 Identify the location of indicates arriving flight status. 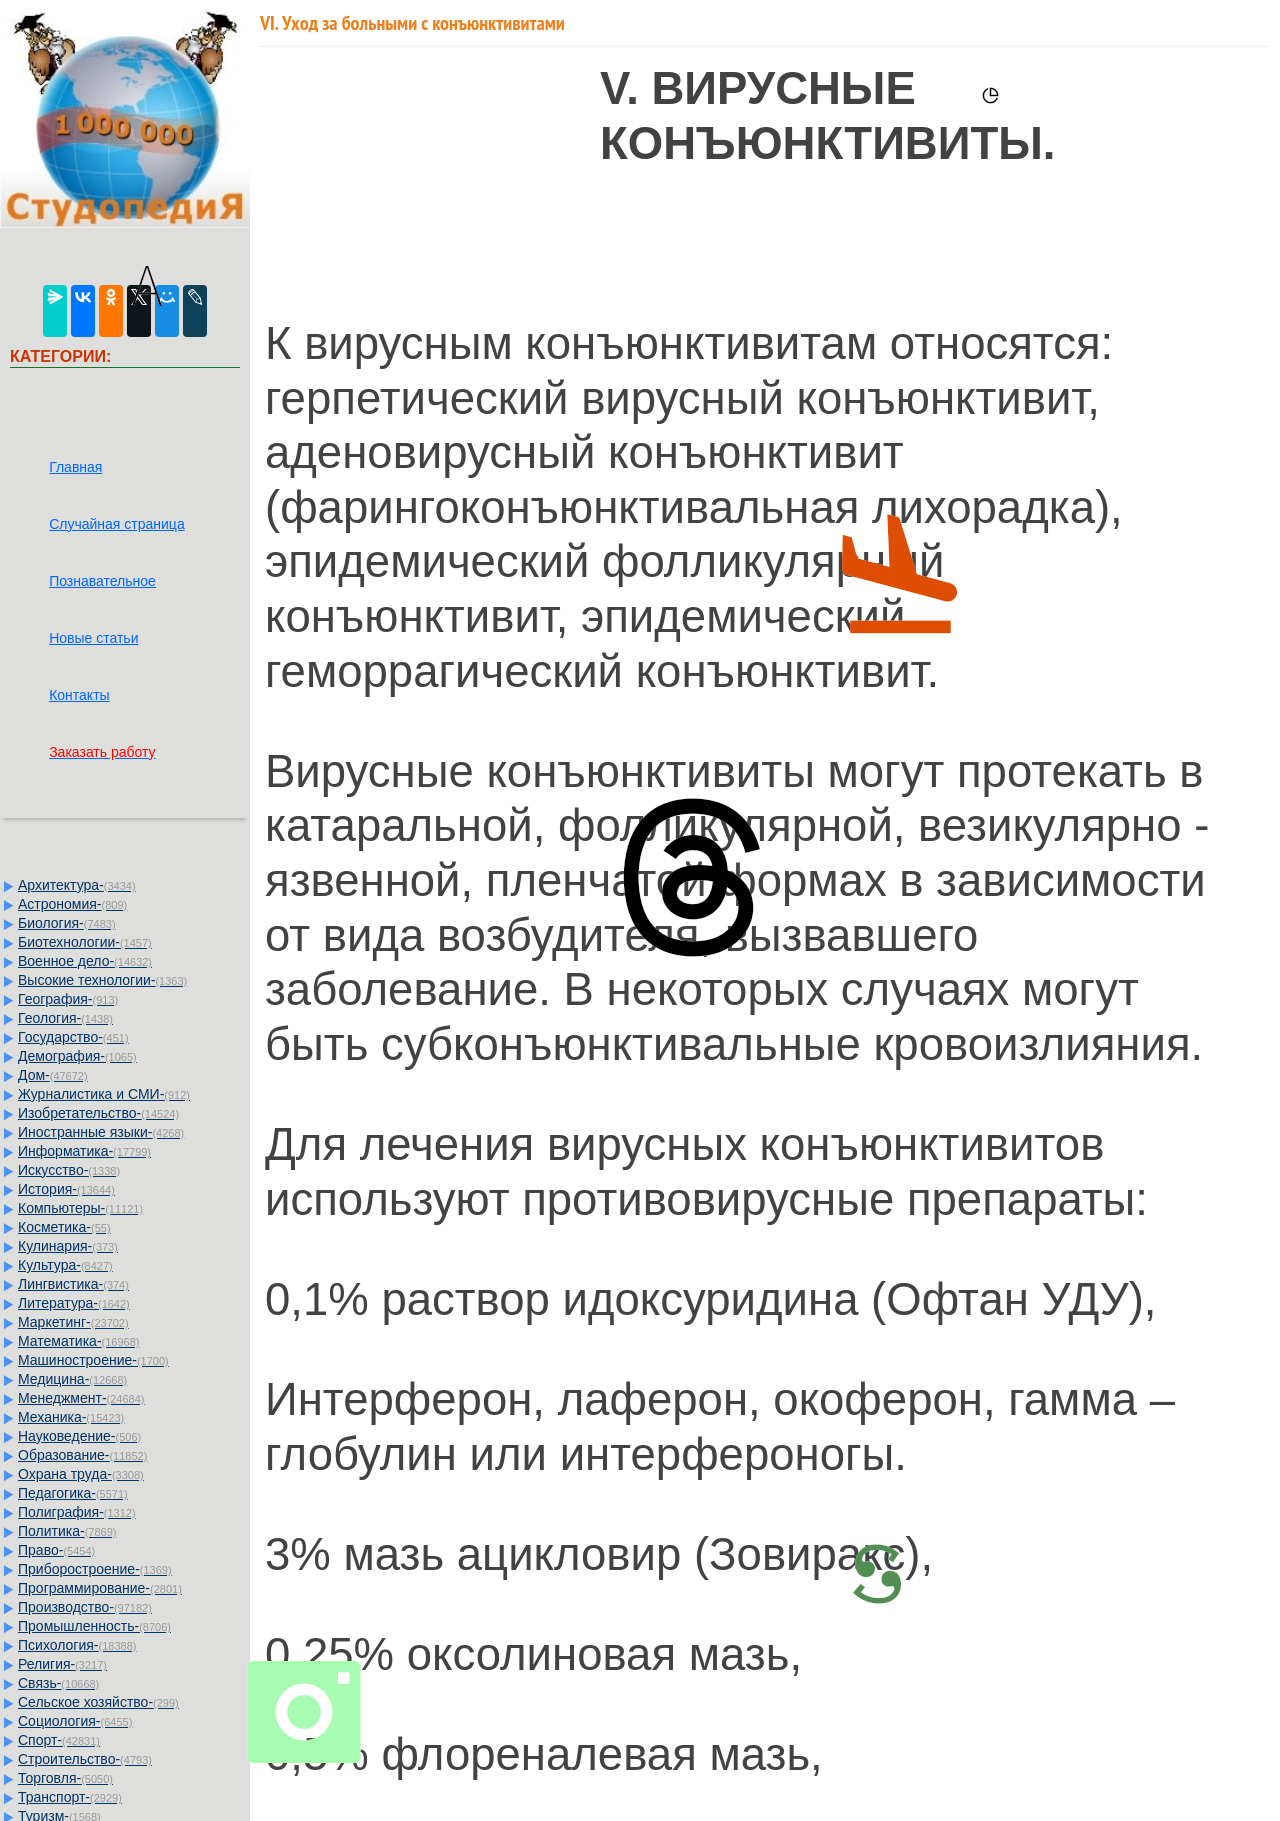
(900, 576).